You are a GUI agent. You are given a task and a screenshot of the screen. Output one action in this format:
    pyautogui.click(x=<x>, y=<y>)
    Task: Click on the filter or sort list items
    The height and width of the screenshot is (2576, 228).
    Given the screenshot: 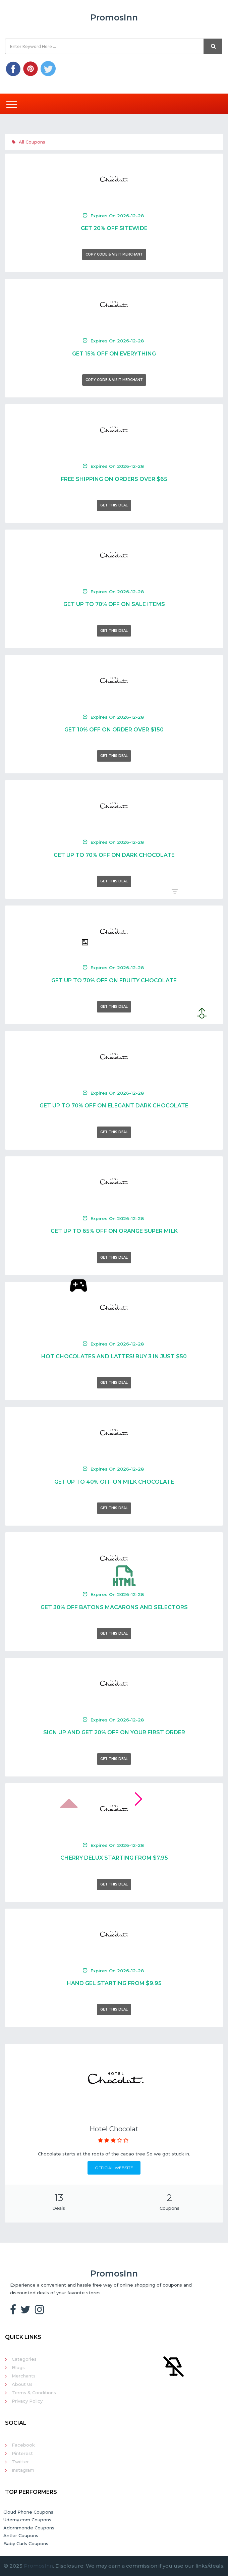 What is the action you would take?
    pyautogui.click(x=175, y=891)
    